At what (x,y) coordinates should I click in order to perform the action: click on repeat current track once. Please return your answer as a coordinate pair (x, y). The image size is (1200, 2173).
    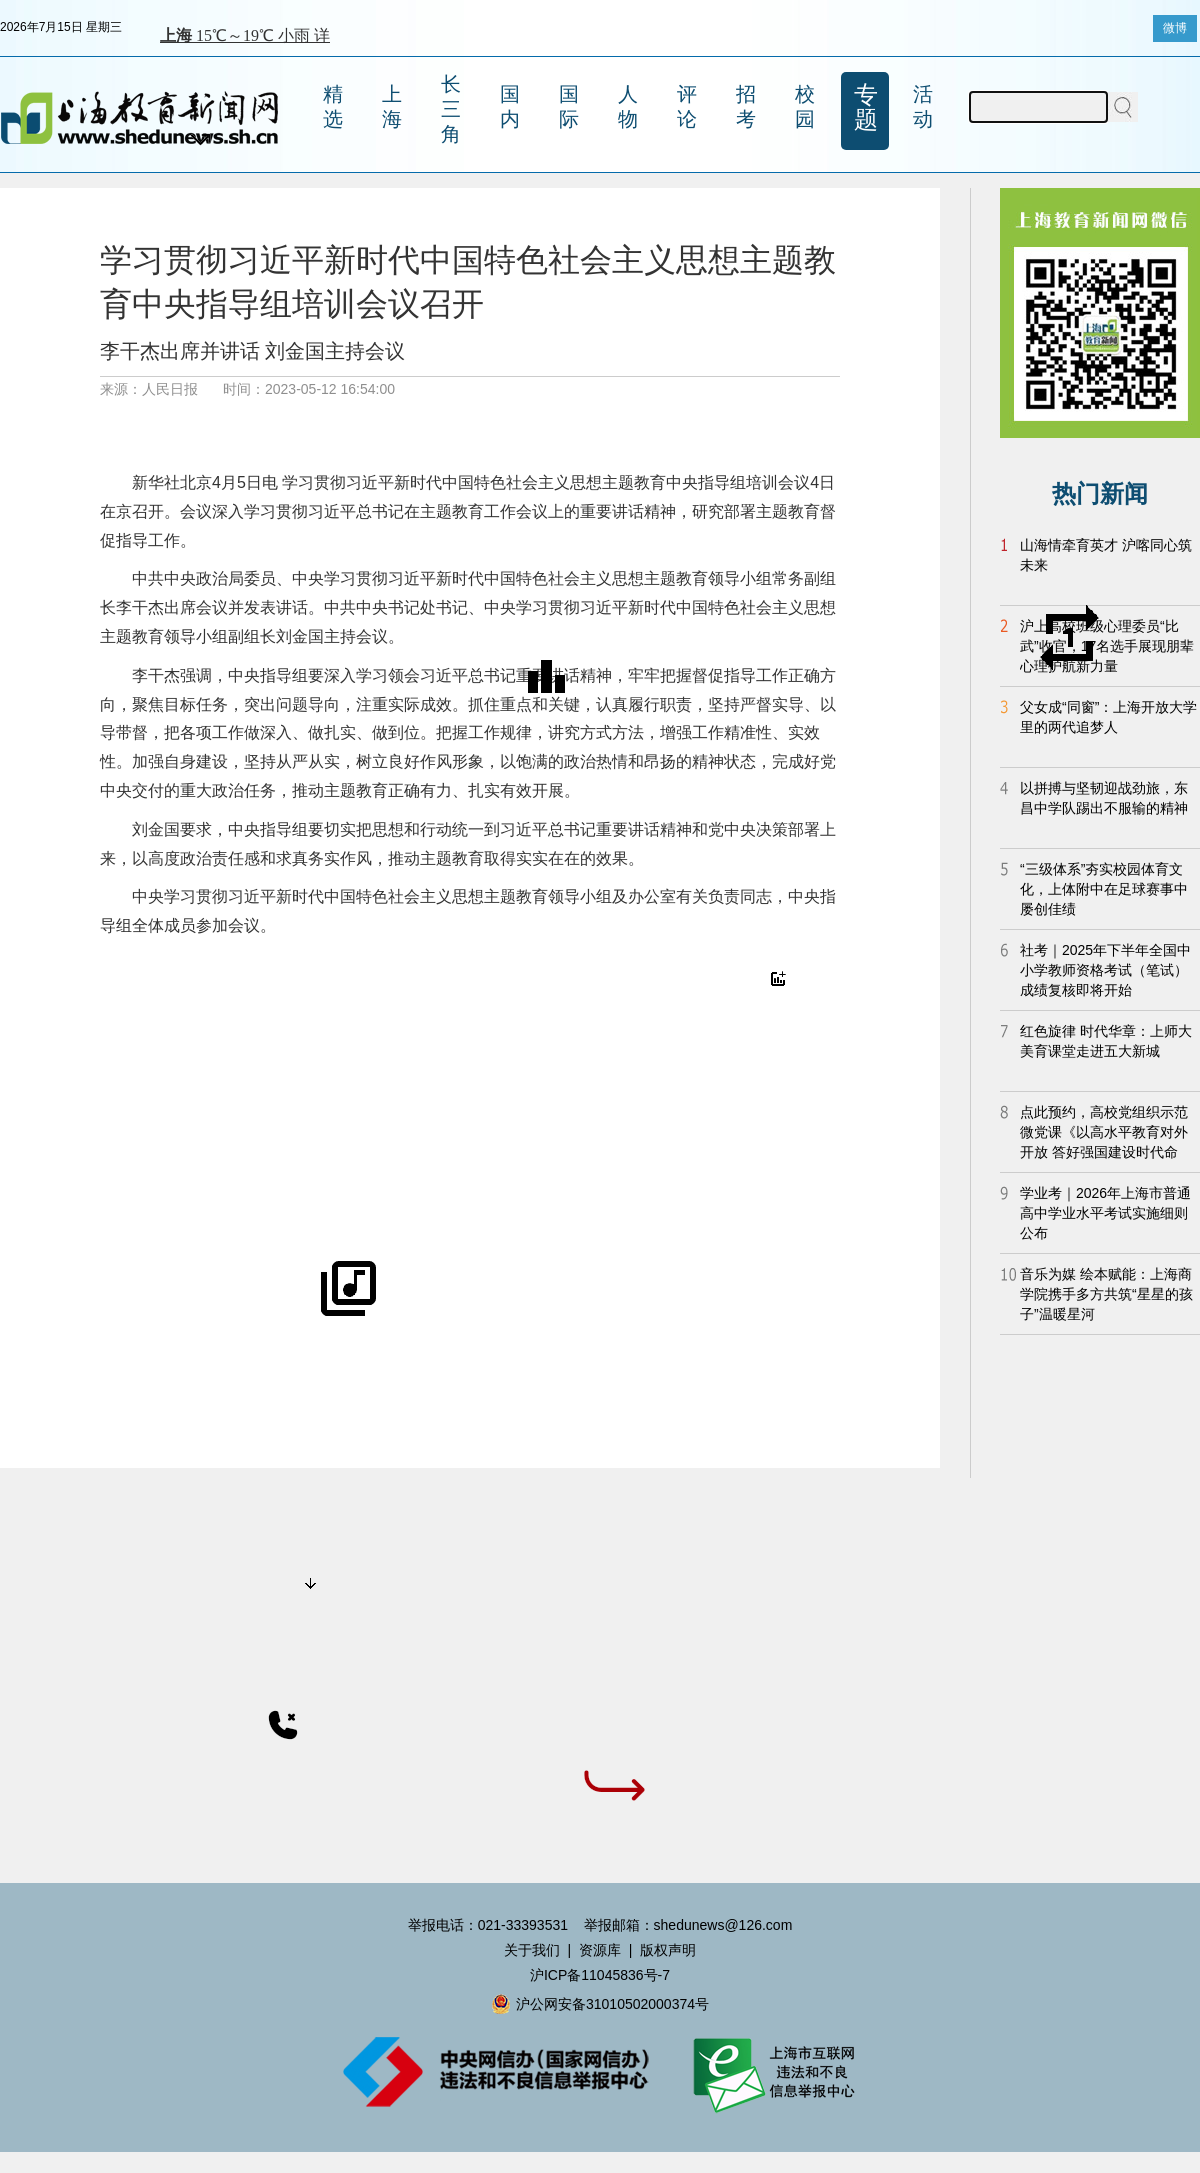
    Looking at the image, I should click on (1069, 637).